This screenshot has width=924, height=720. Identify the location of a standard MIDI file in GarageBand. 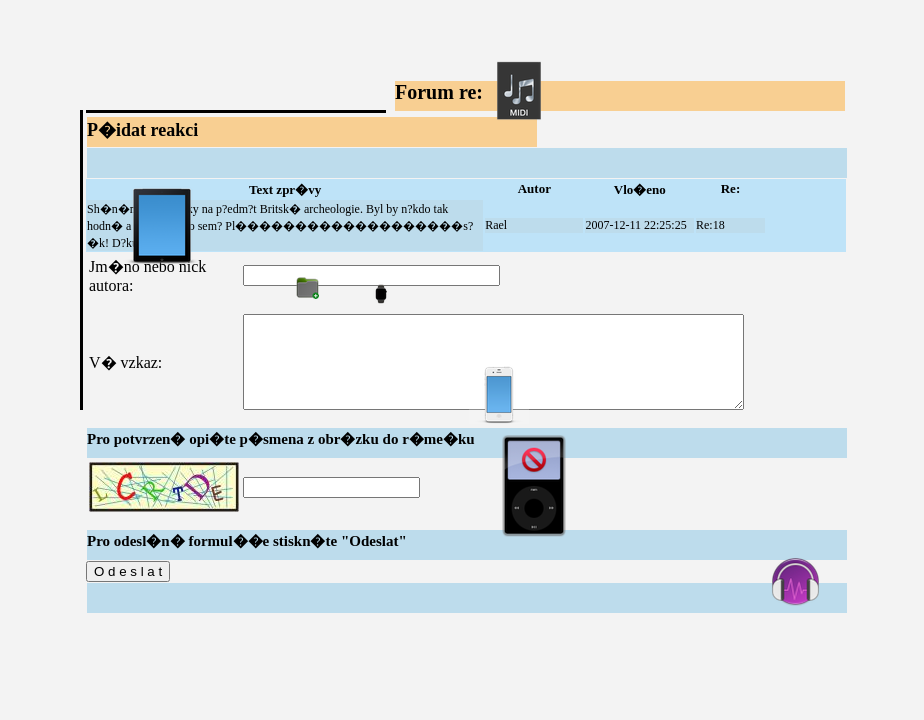
(519, 92).